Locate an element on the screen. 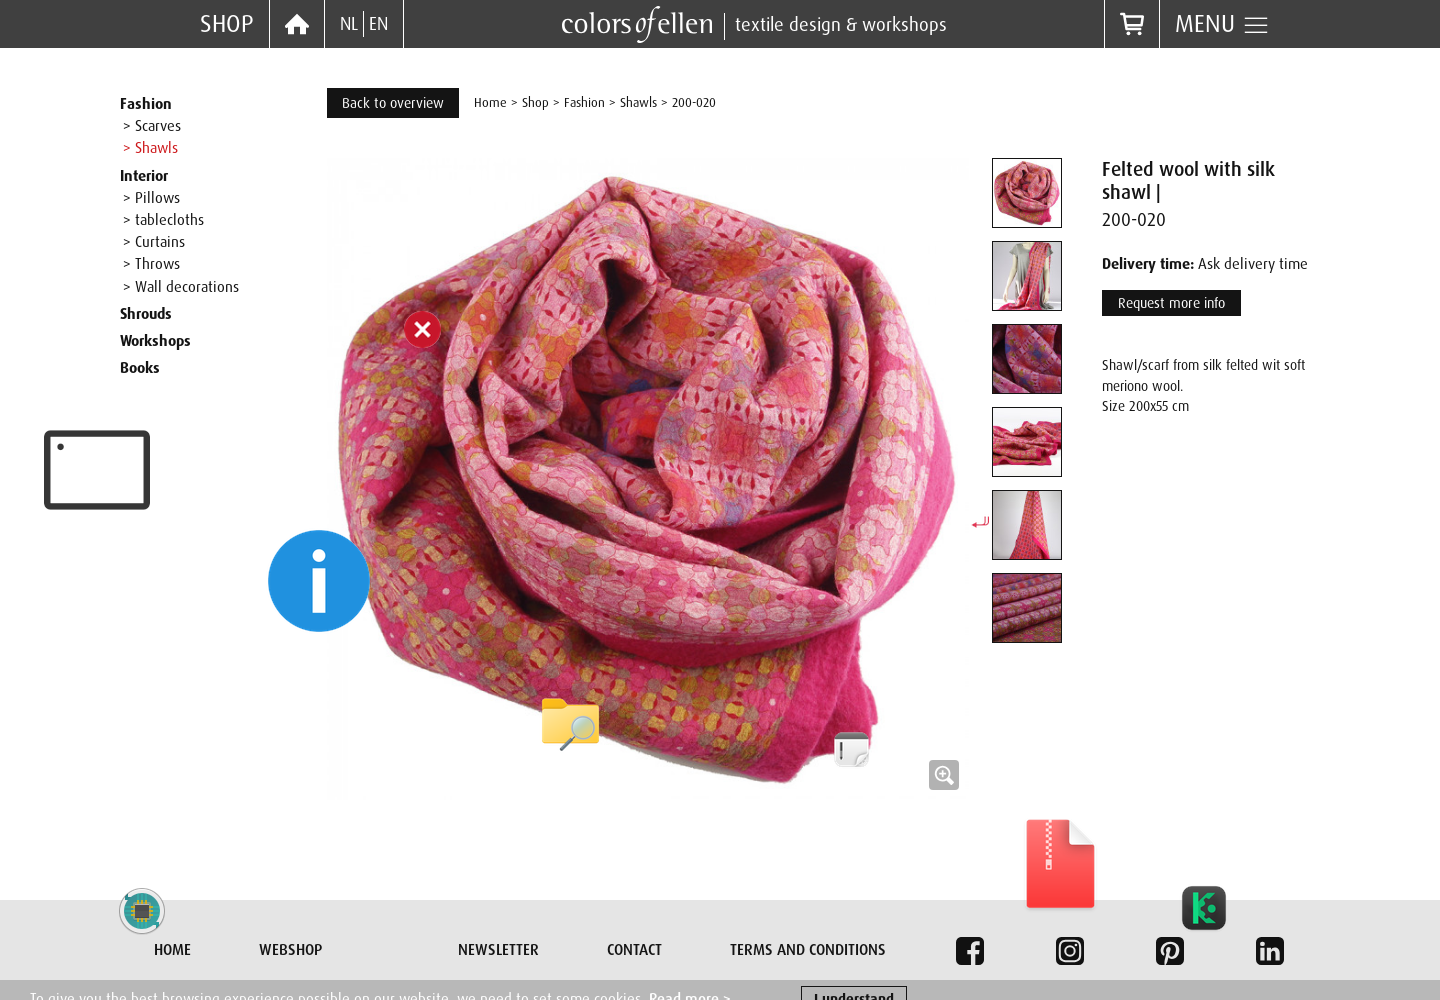 Image resolution: width=1440 pixels, height=1000 pixels. open cachyos kernel manager is located at coordinates (1204, 908).